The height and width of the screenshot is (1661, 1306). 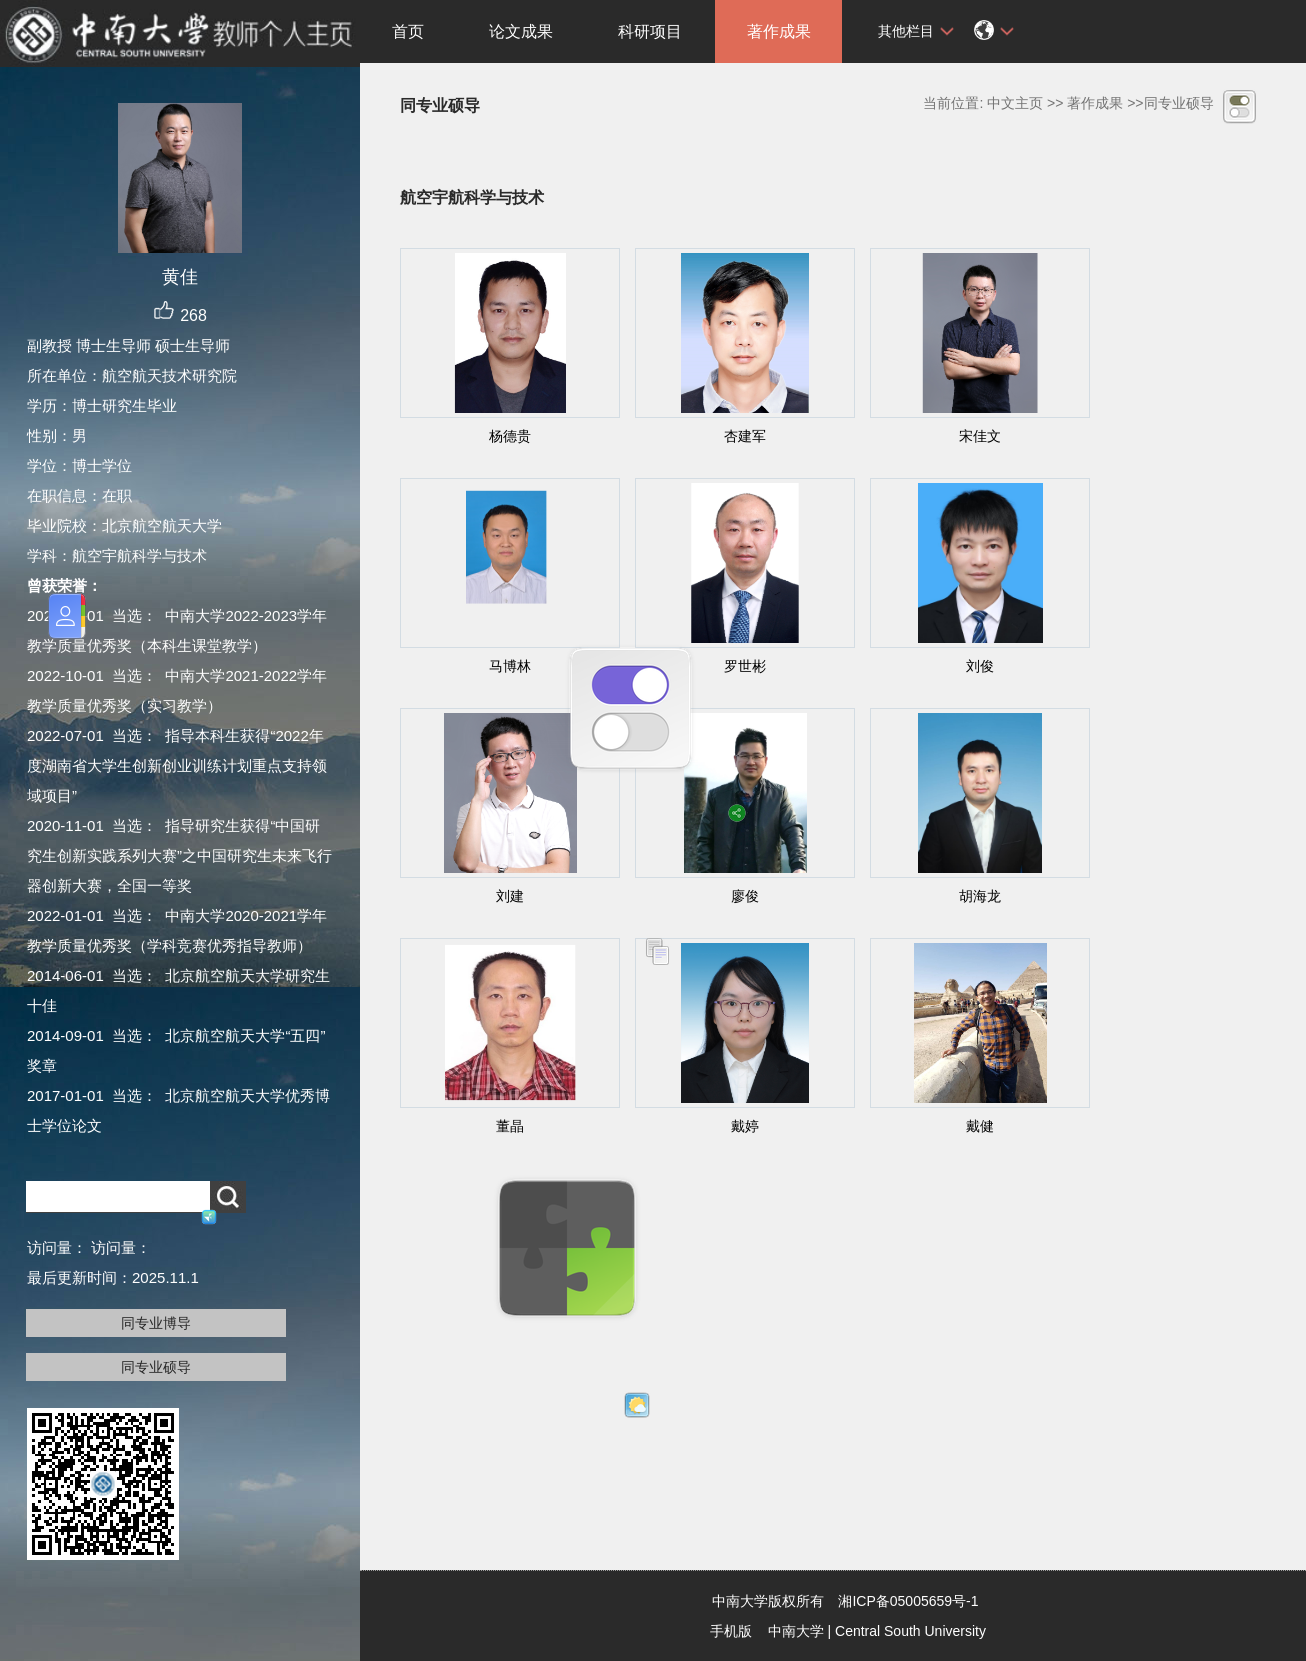 What do you see at coordinates (209, 1217) in the screenshot?
I see `open the adwaita demo app` at bounding box center [209, 1217].